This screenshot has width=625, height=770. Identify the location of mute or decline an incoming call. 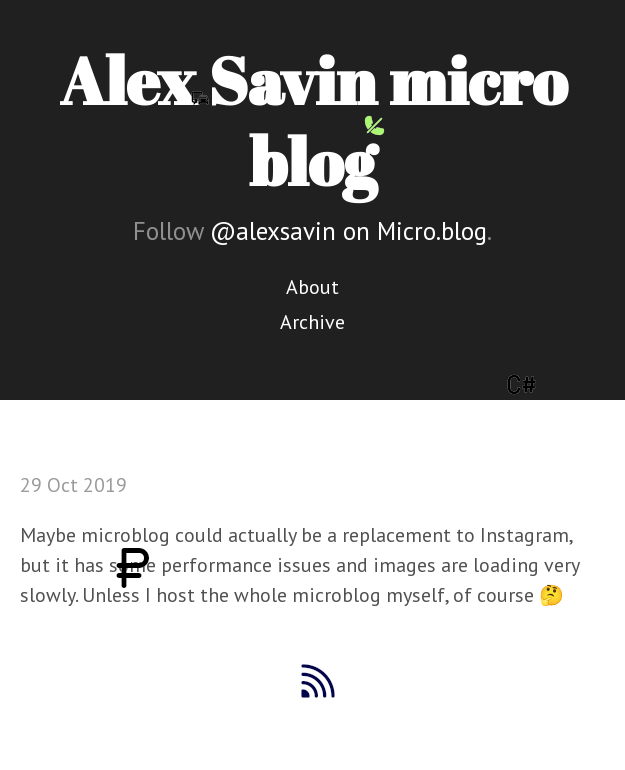
(374, 125).